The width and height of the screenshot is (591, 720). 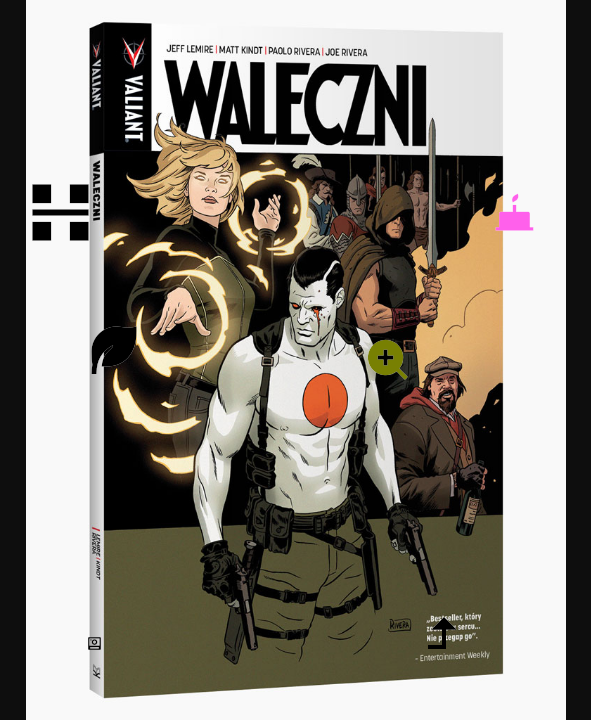 What do you see at coordinates (94, 643) in the screenshot?
I see `access photo gallery or instant camera feature` at bounding box center [94, 643].